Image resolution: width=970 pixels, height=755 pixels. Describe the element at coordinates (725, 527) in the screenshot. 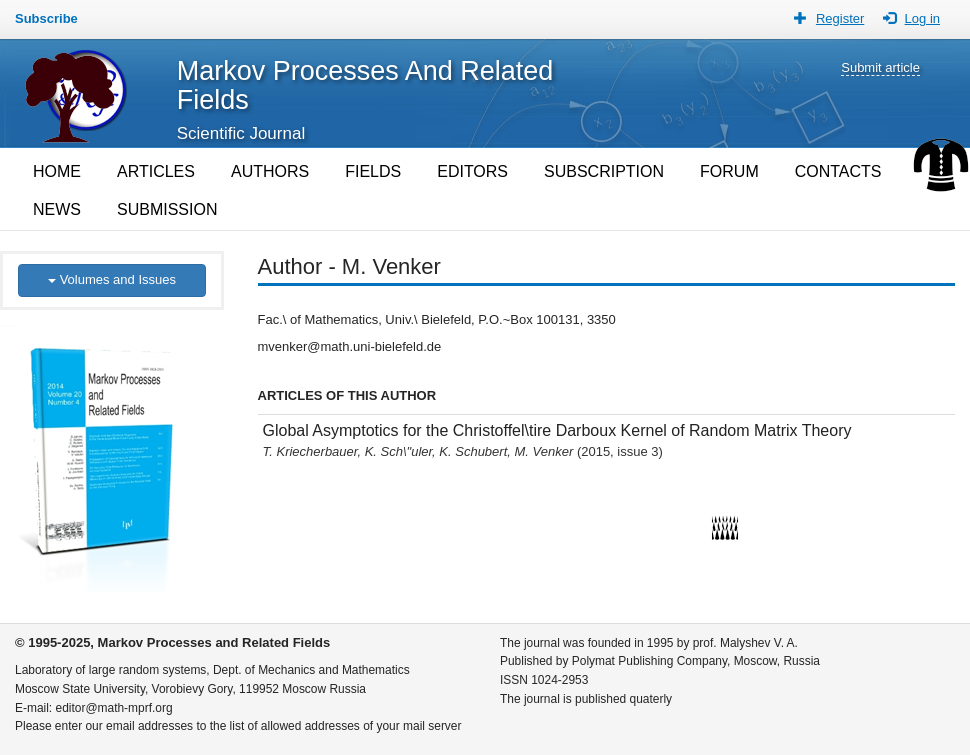

I see `indicates a spike trap or hazard zone` at that location.